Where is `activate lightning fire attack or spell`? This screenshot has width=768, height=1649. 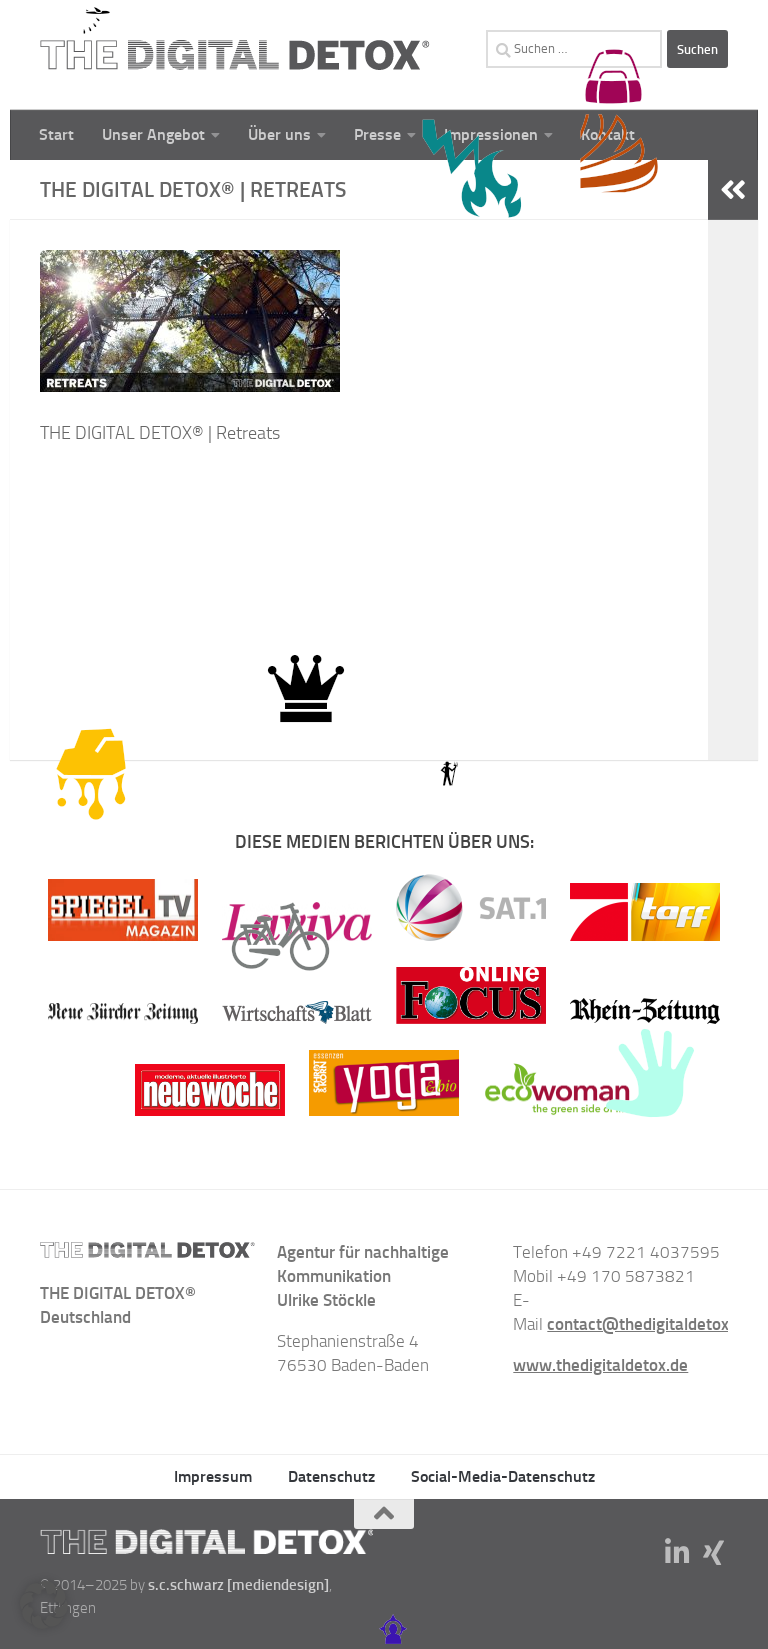
activate lightning fire attack or spell is located at coordinates (472, 169).